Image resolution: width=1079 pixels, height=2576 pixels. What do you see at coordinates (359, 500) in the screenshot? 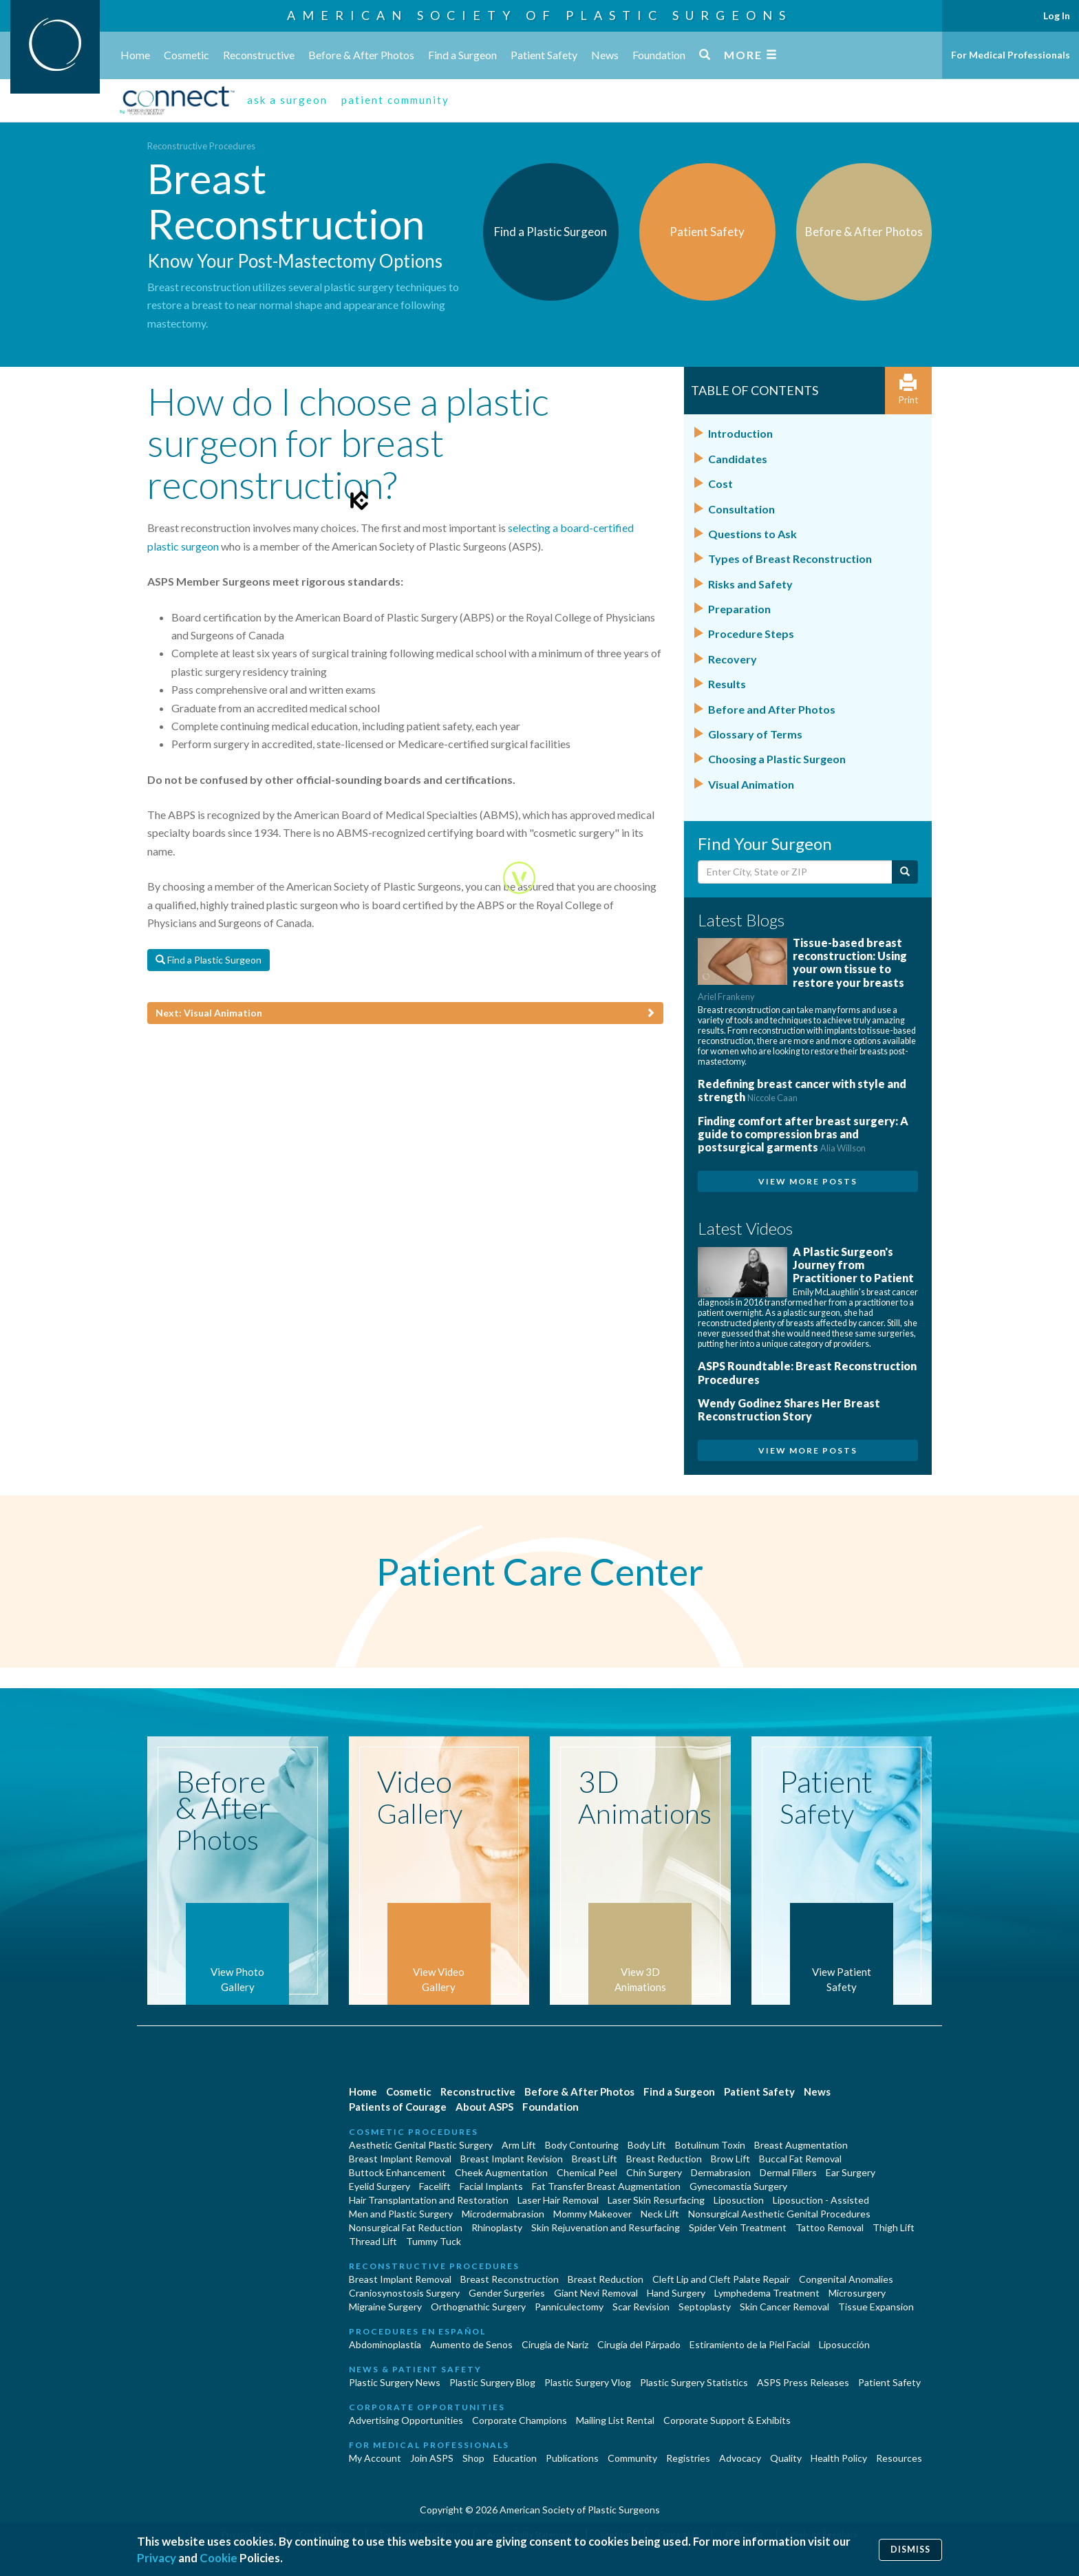
I see `open the KuCoin cryptocurrency exchange app` at bounding box center [359, 500].